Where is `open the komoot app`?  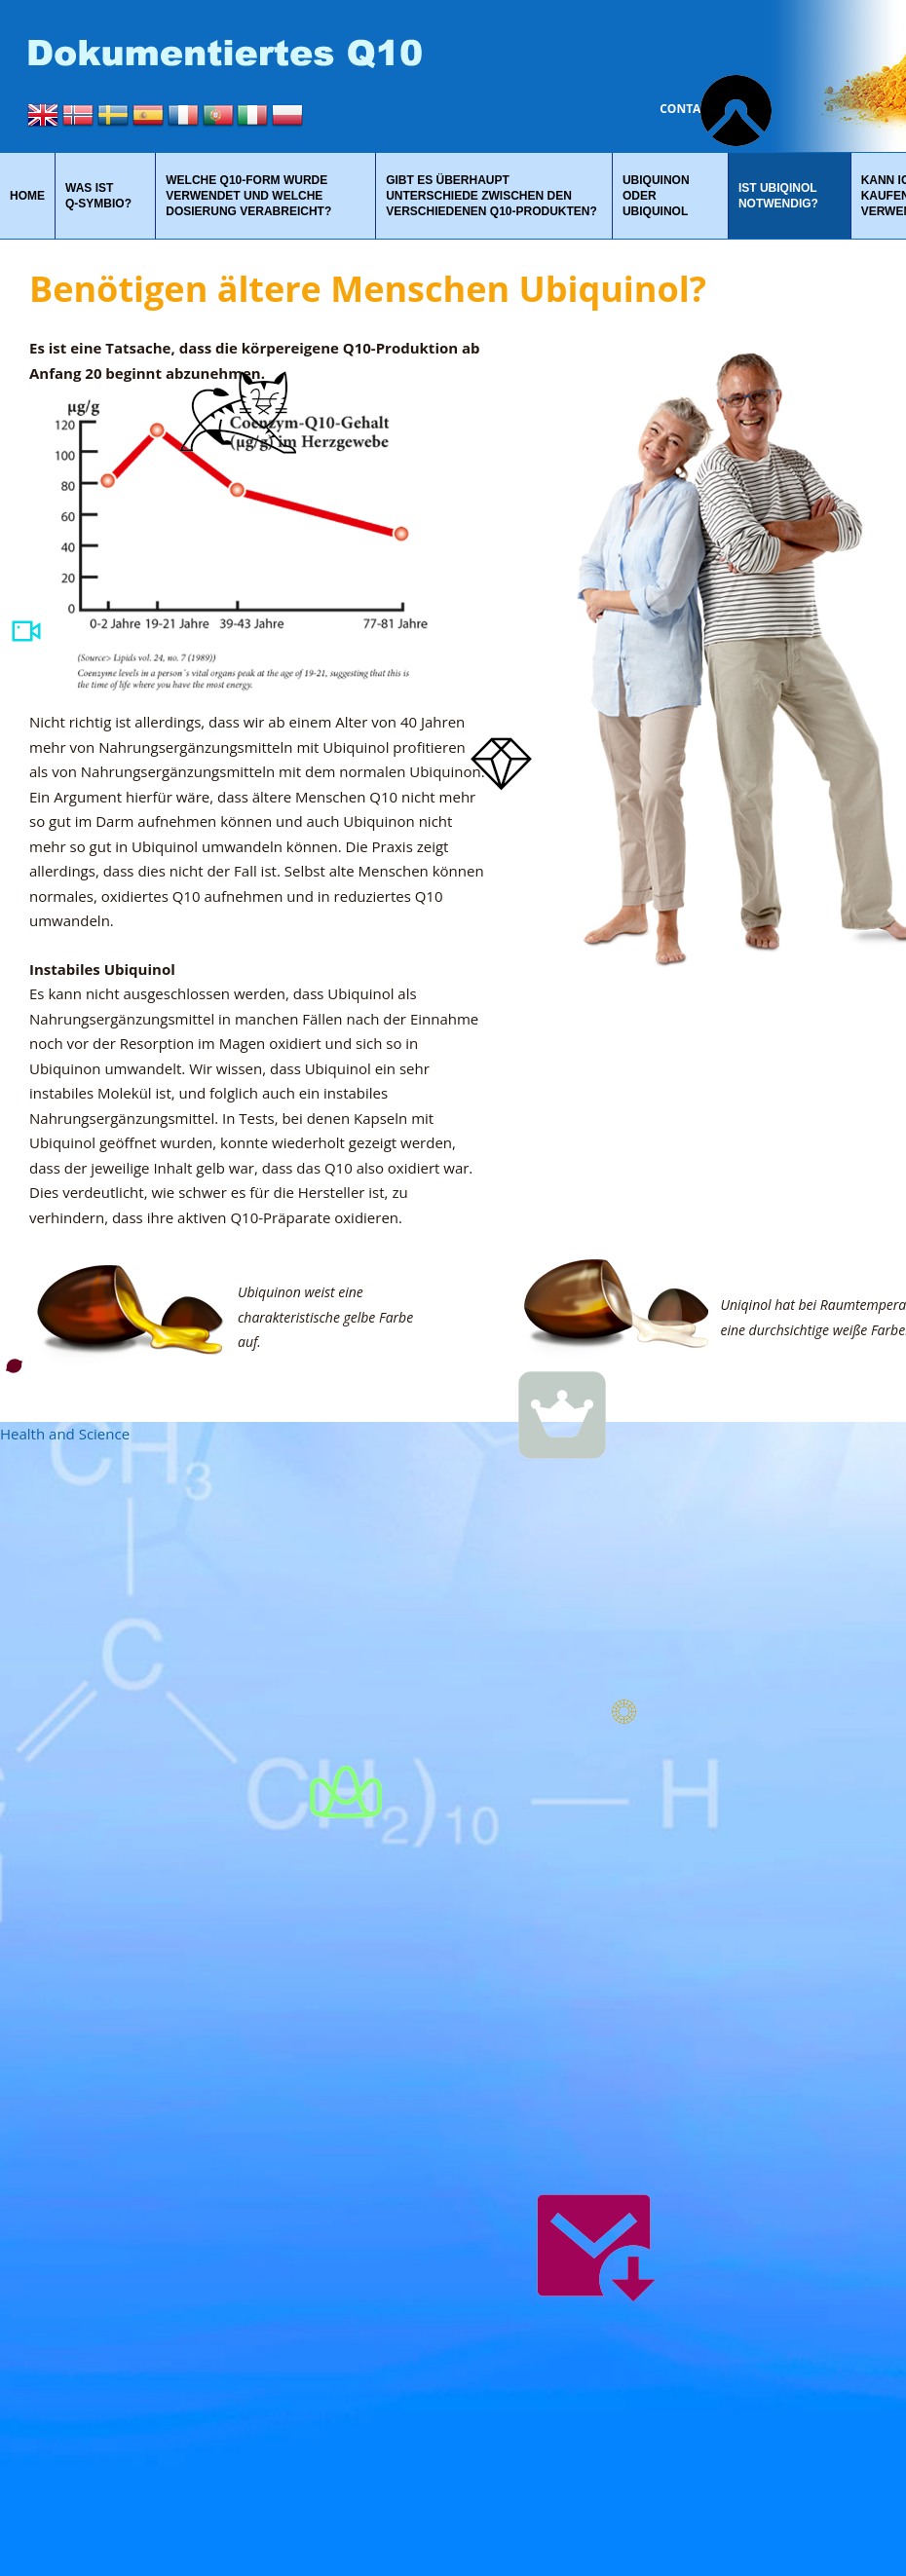 open the komoot app is located at coordinates (736, 110).